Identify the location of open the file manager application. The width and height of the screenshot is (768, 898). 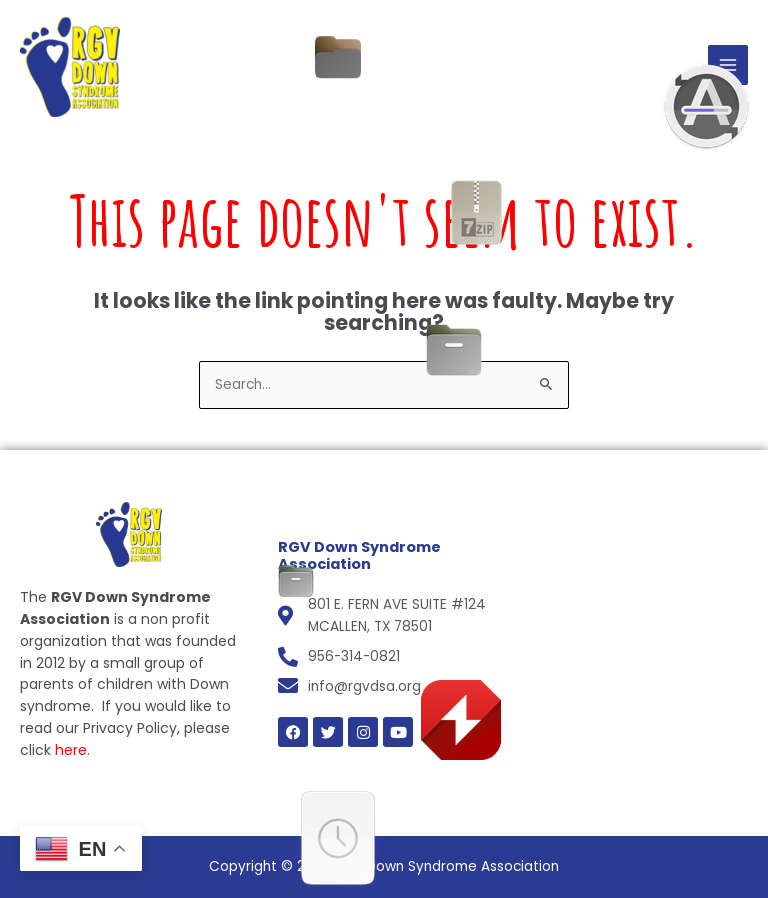
(296, 581).